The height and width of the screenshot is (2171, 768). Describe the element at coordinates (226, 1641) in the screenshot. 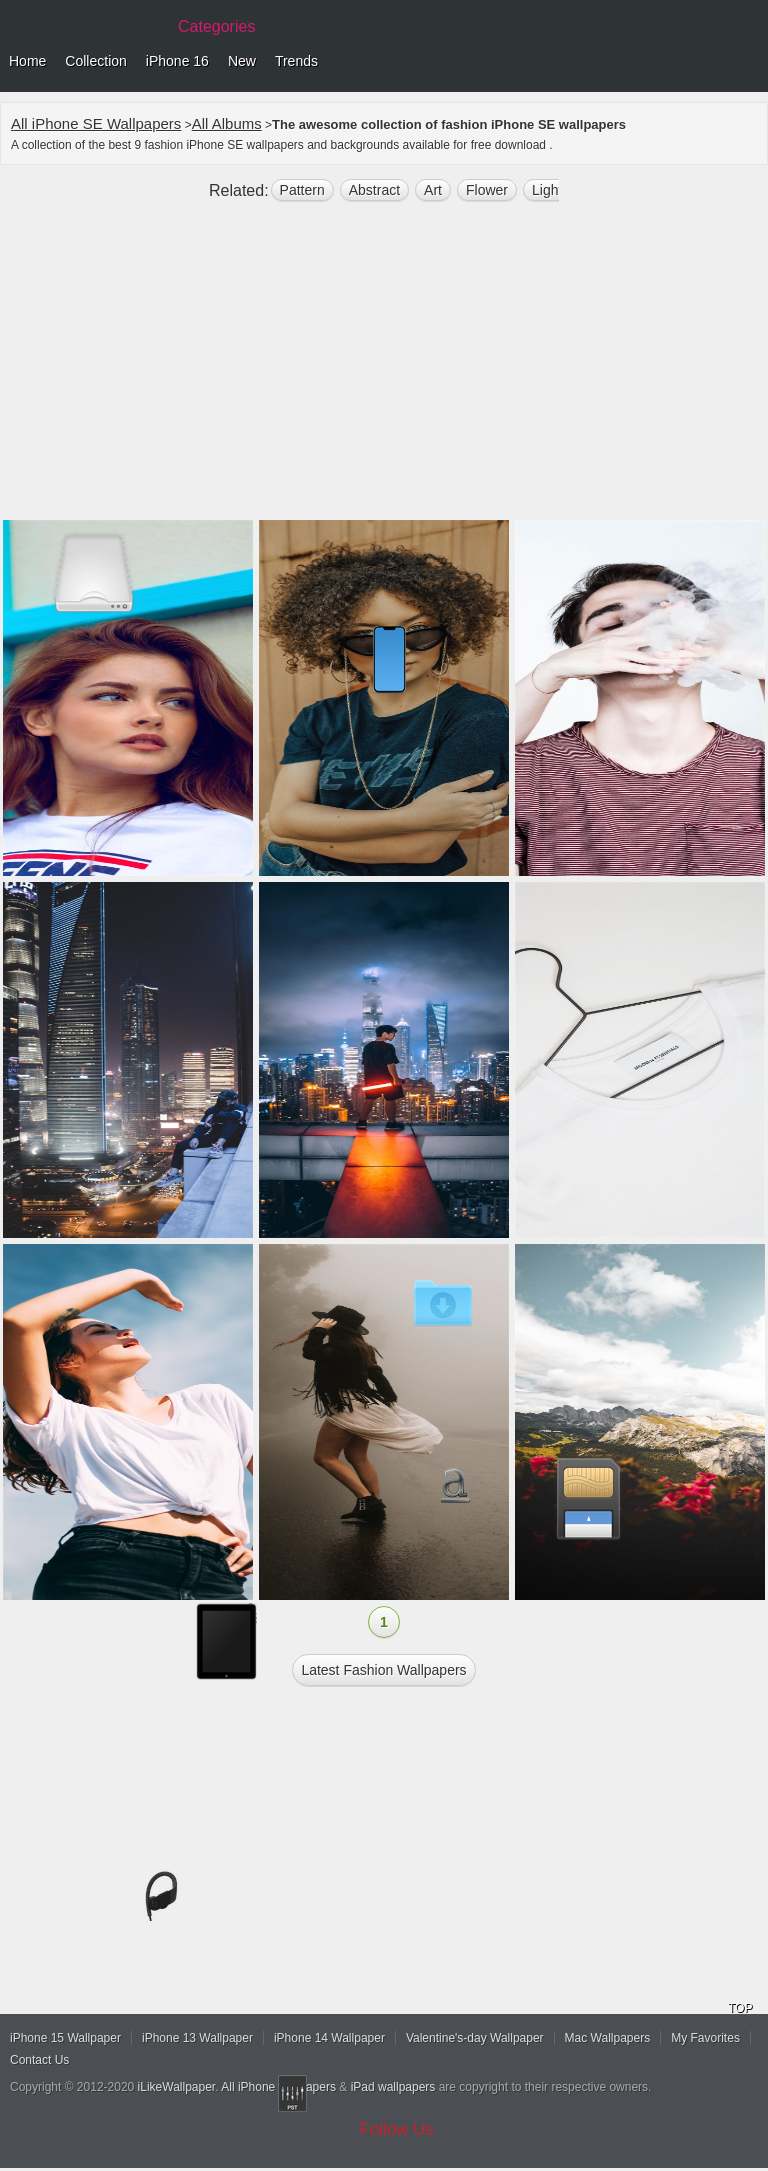

I see `iPad device icon` at that location.